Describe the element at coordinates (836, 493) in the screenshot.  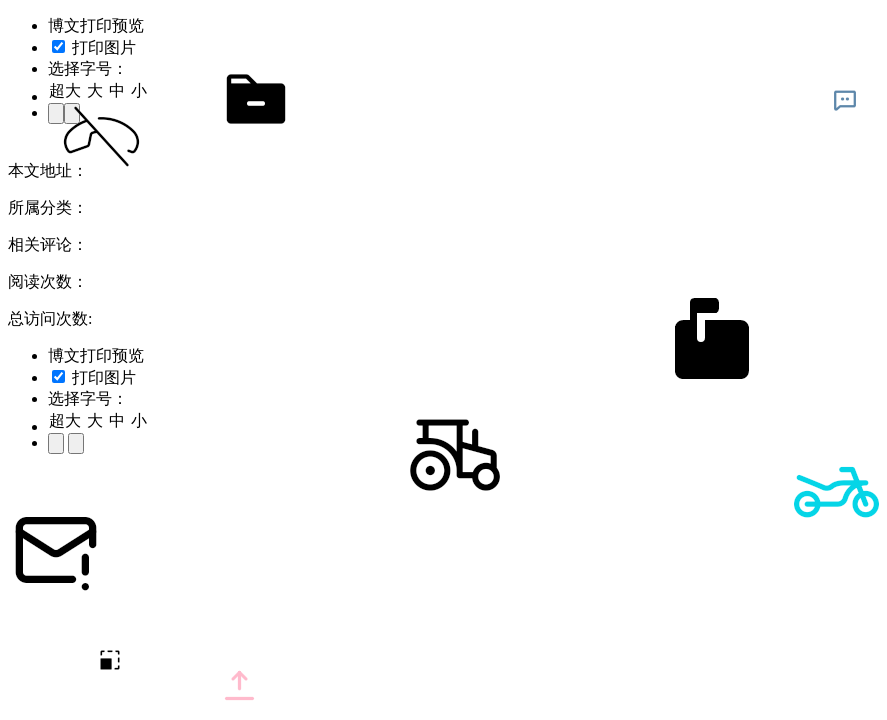
I see `select motorcycle as vehicle type` at that location.